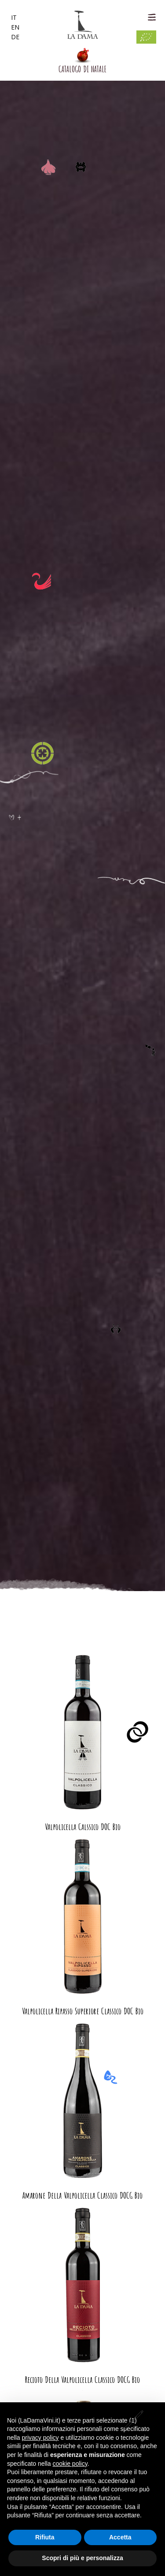 This screenshot has height=2576, width=165. I want to click on select bo staff as your weapon, so click(134, 2420).